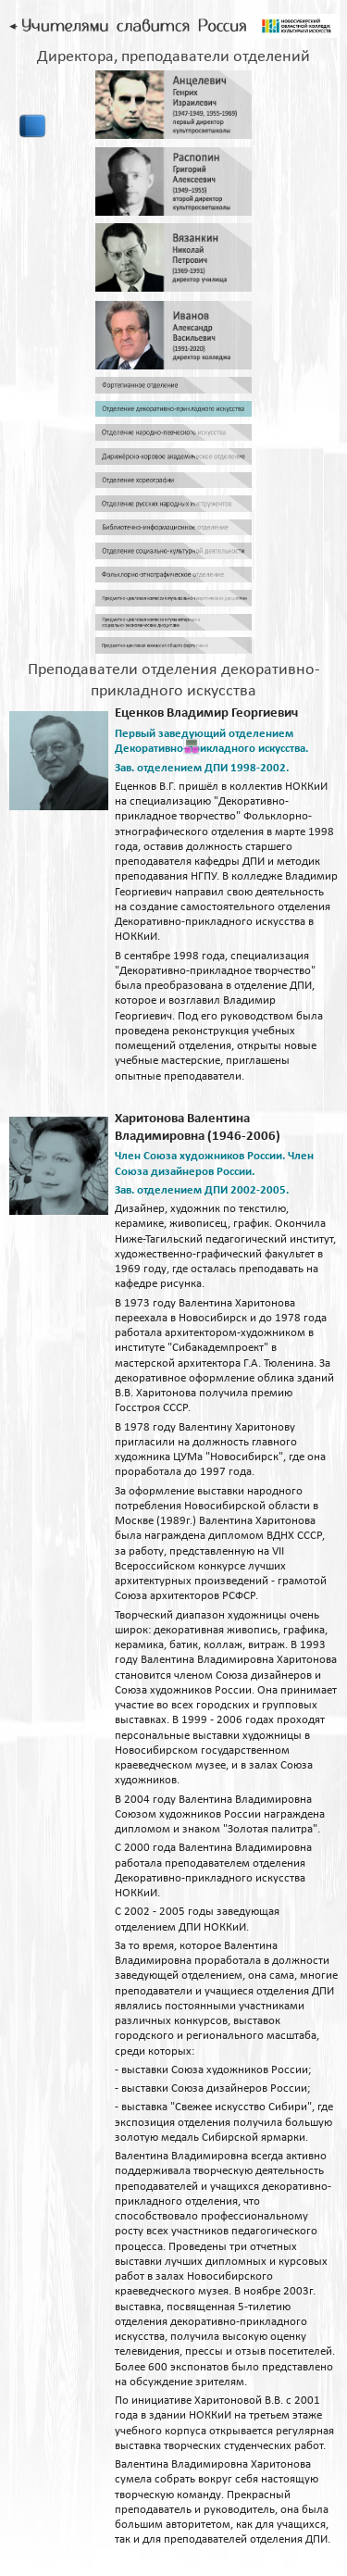 The image size is (347, 2576). Describe the element at coordinates (192, 746) in the screenshot. I see `select all items in the current view` at that location.